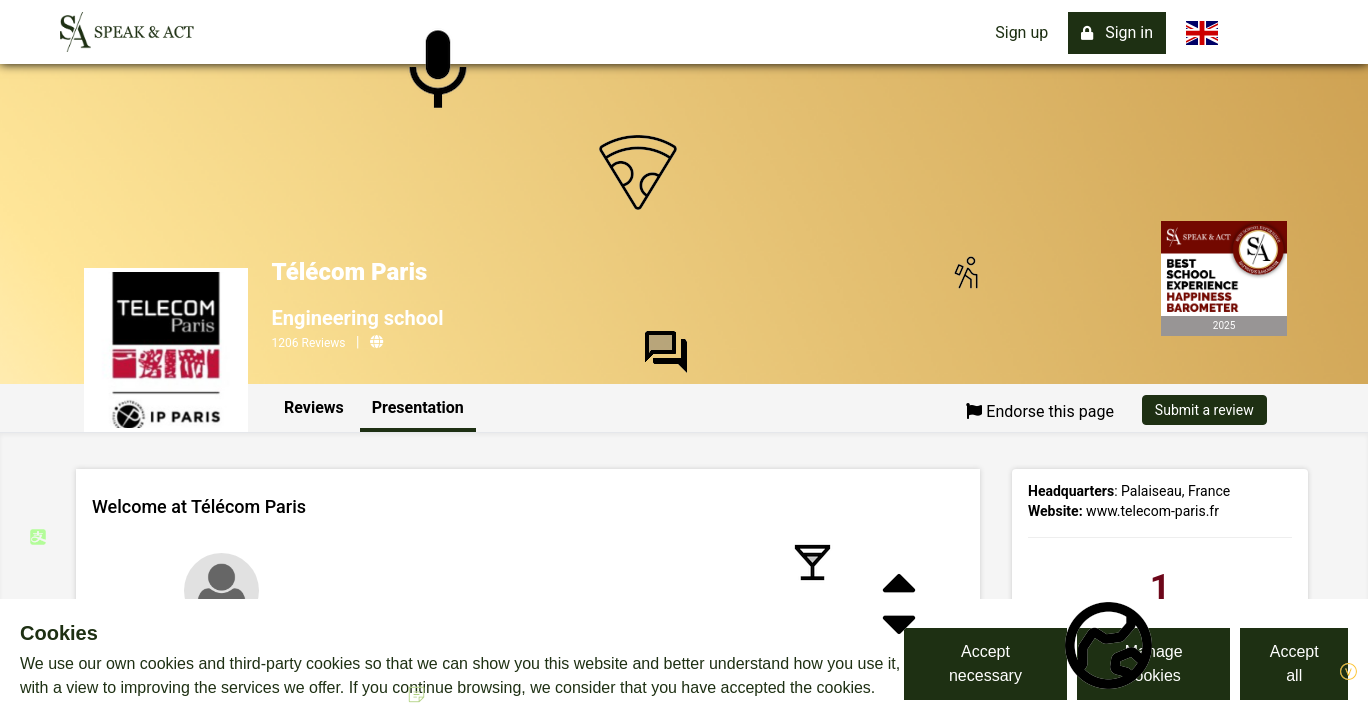  What do you see at coordinates (899, 604) in the screenshot?
I see `expand or collapse a dropdown menu` at bounding box center [899, 604].